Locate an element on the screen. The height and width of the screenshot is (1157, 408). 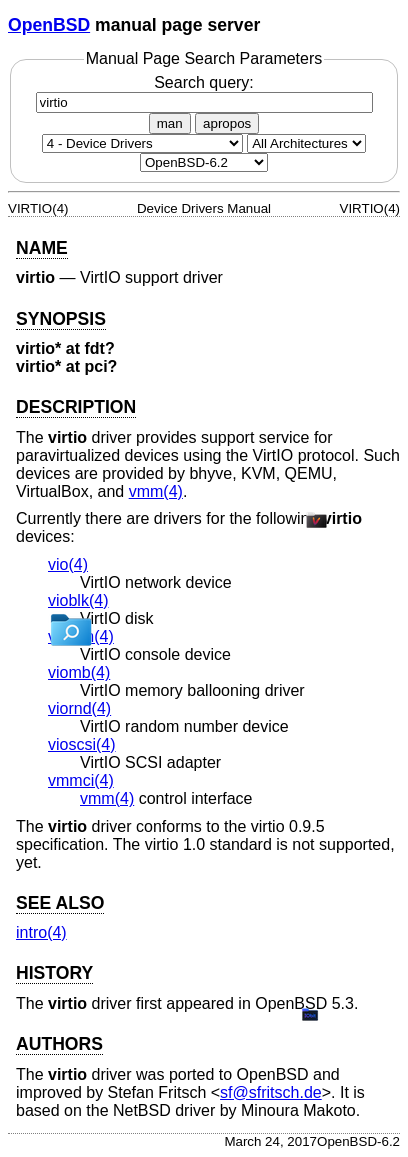
open maven project folder is located at coordinates (316, 520).